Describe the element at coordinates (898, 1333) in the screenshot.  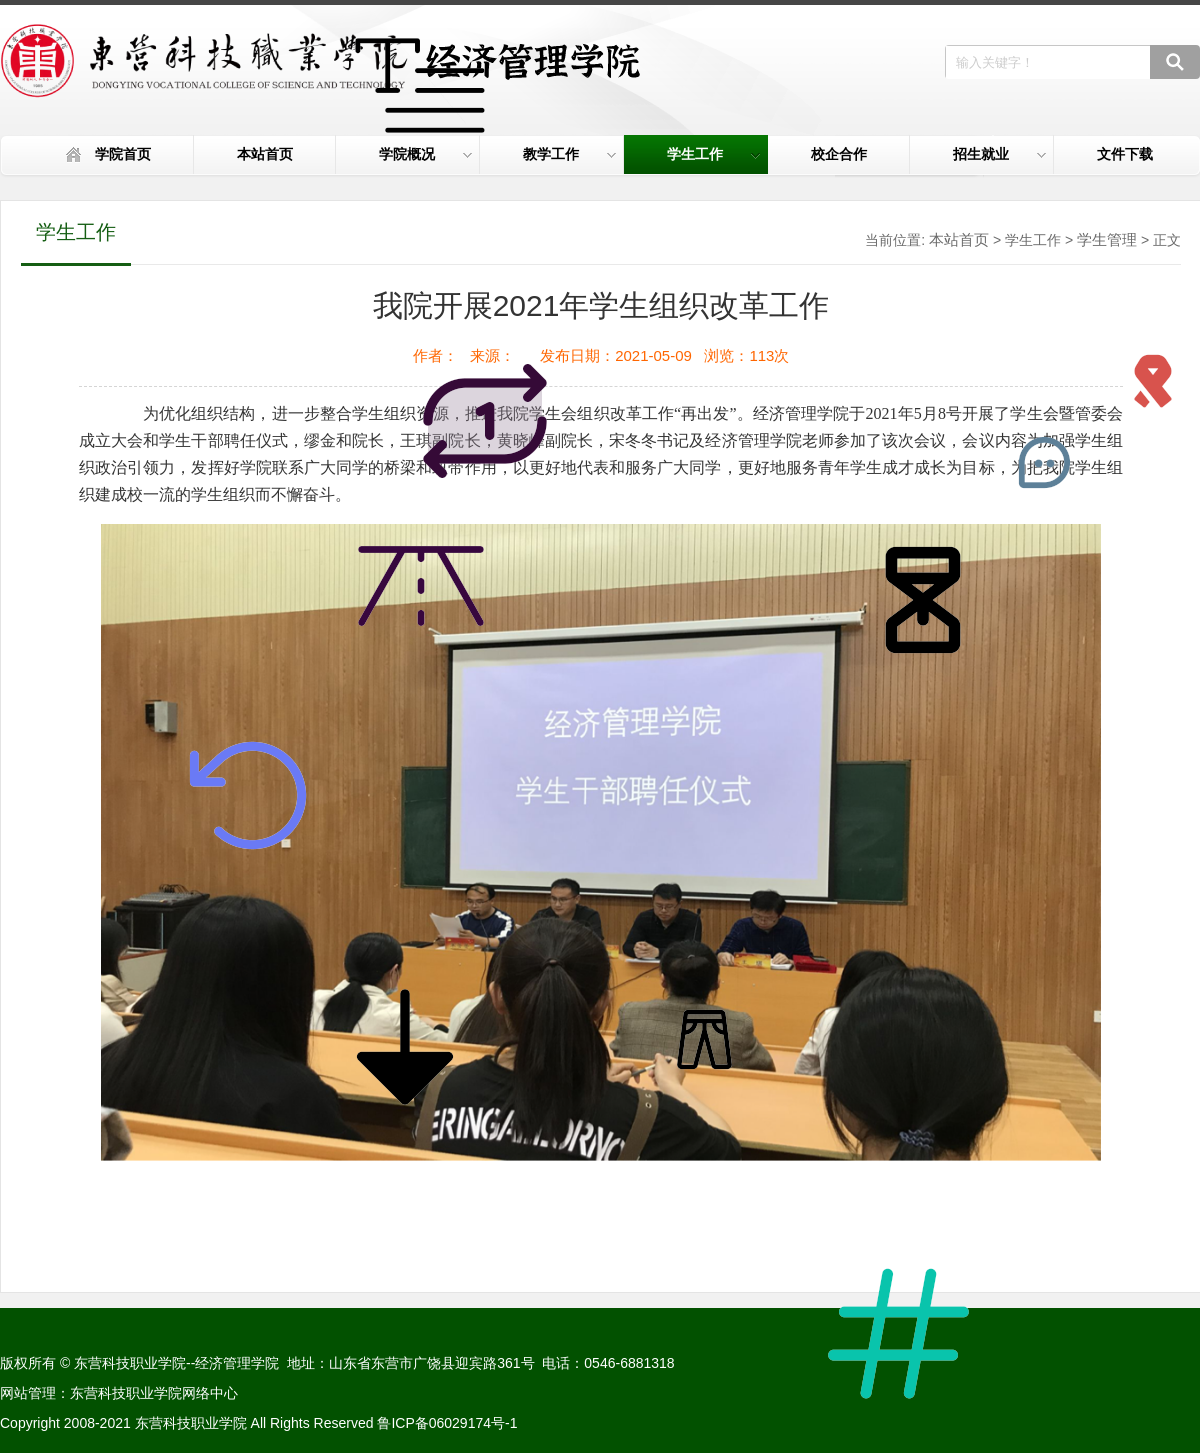
I see `view or add hashtags` at that location.